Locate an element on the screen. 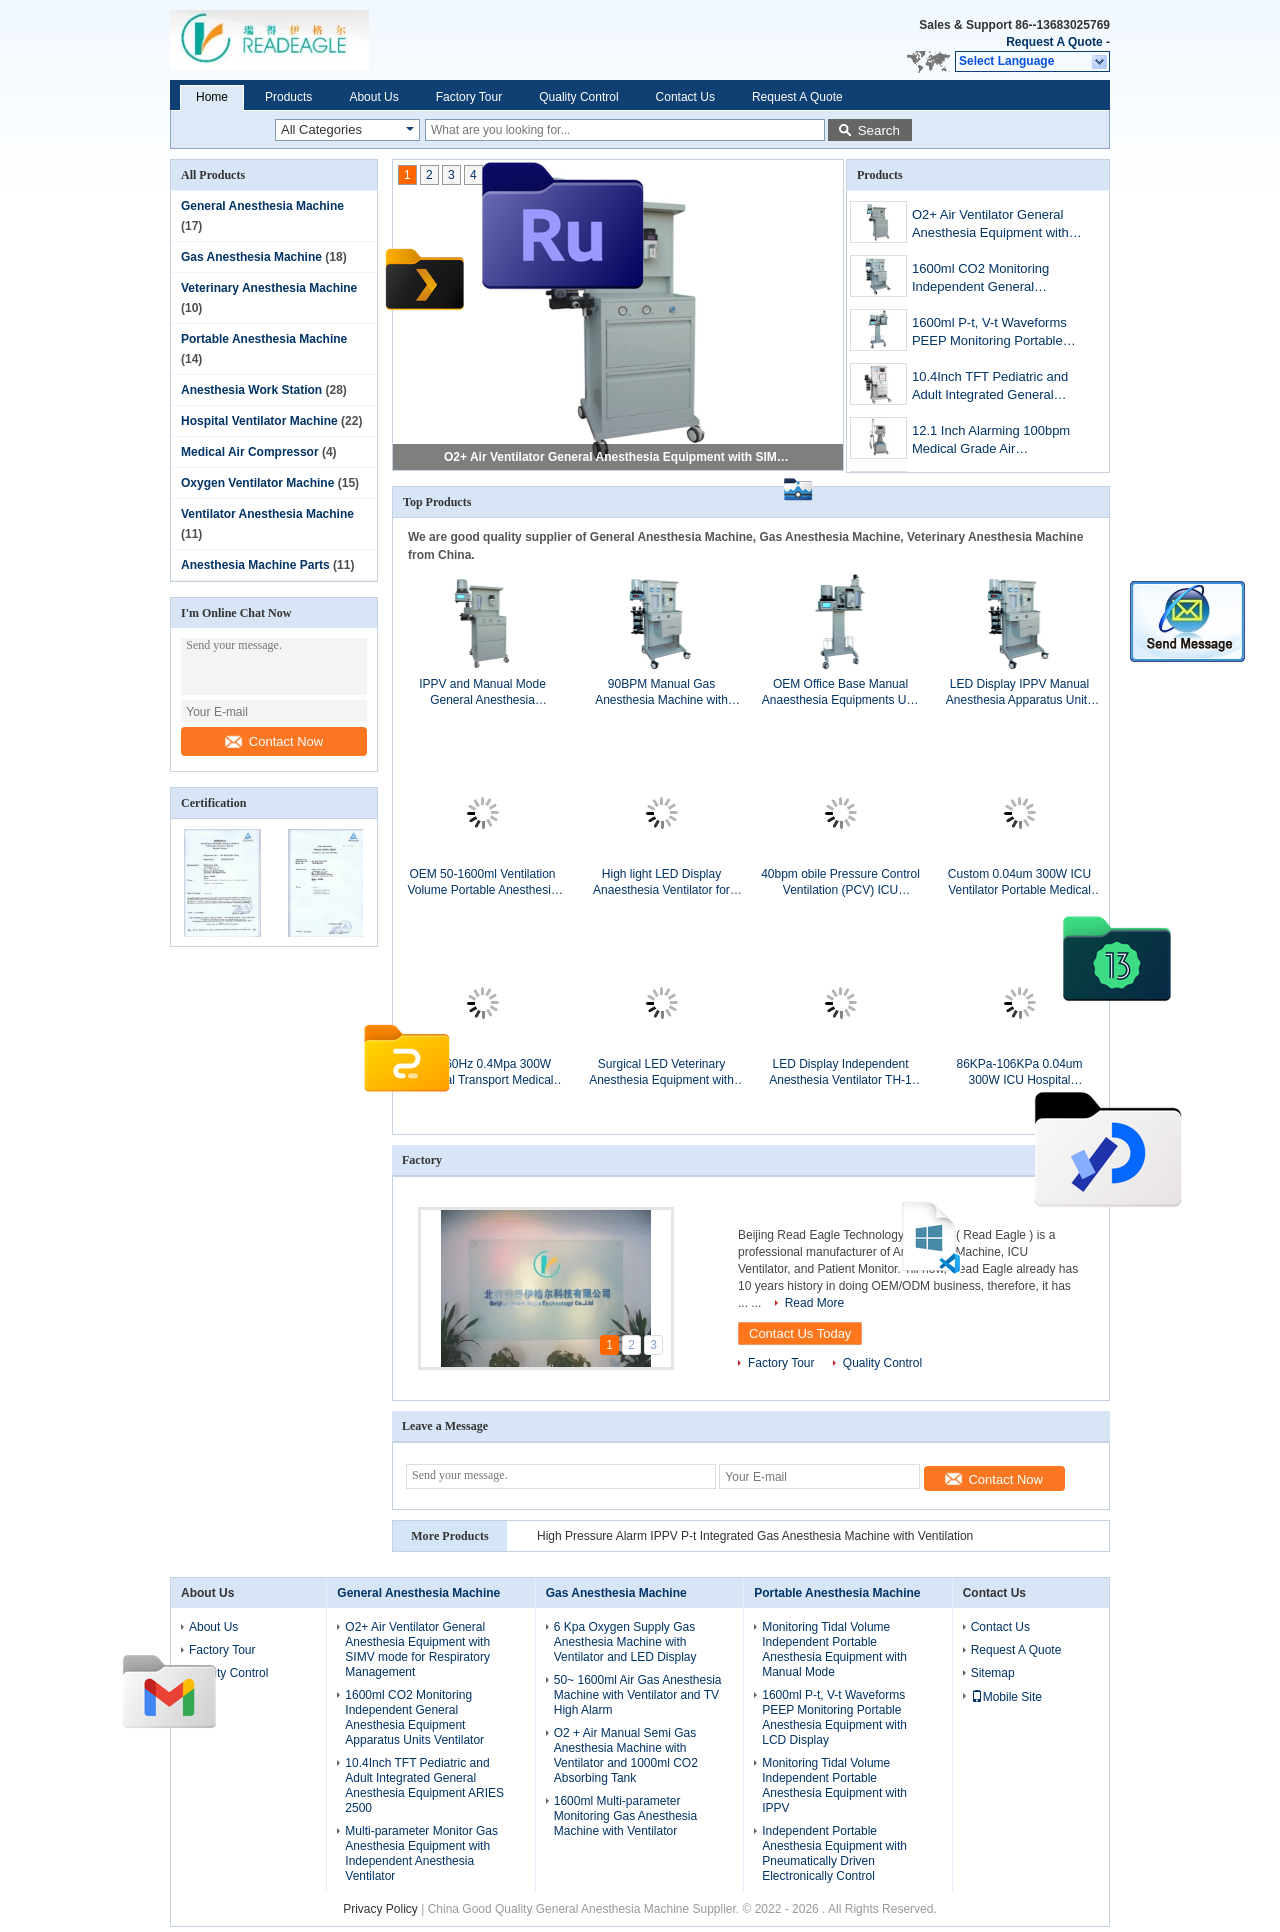 The image size is (1280, 1932). folder containing Adobe Premiere Rush project files is located at coordinates (562, 230).